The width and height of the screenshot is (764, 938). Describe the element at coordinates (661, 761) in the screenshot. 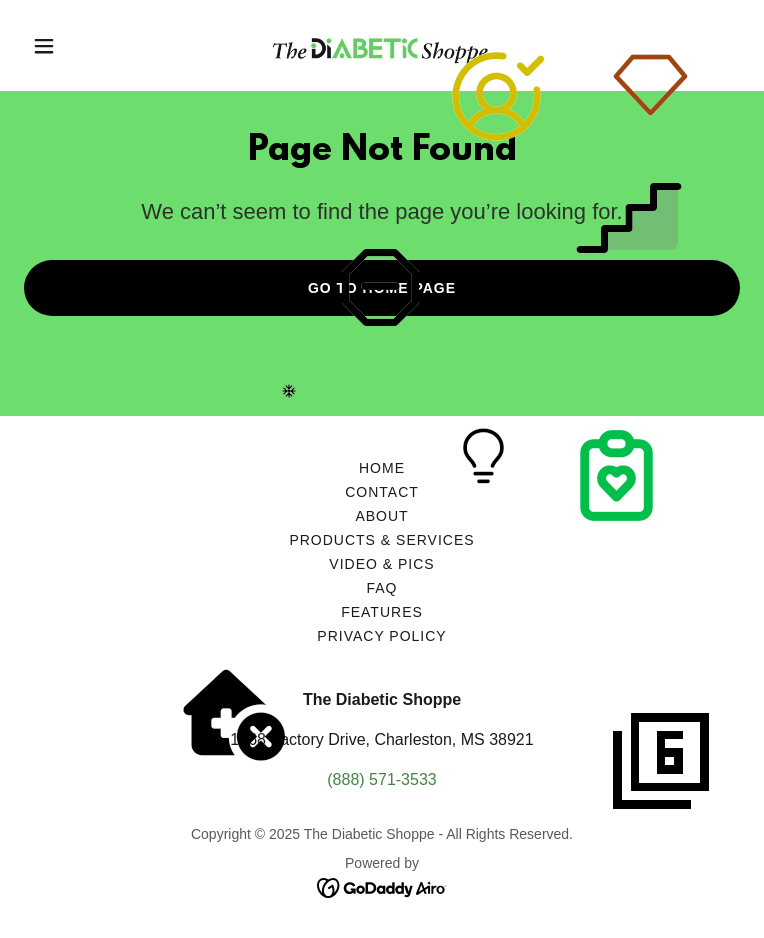

I see `indicates 6 items selected or filtered` at that location.